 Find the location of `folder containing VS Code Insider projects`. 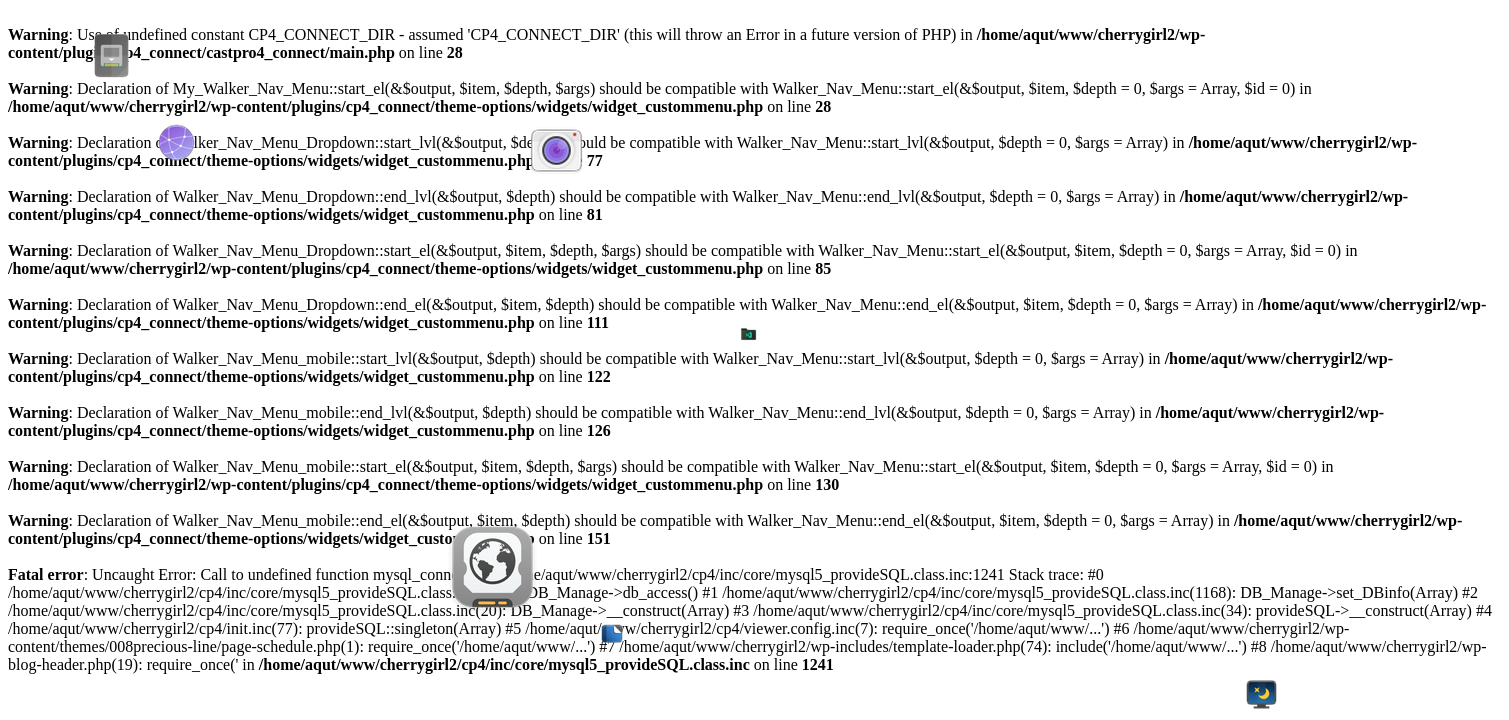

folder containing VS Code Insider projects is located at coordinates (748, 334).